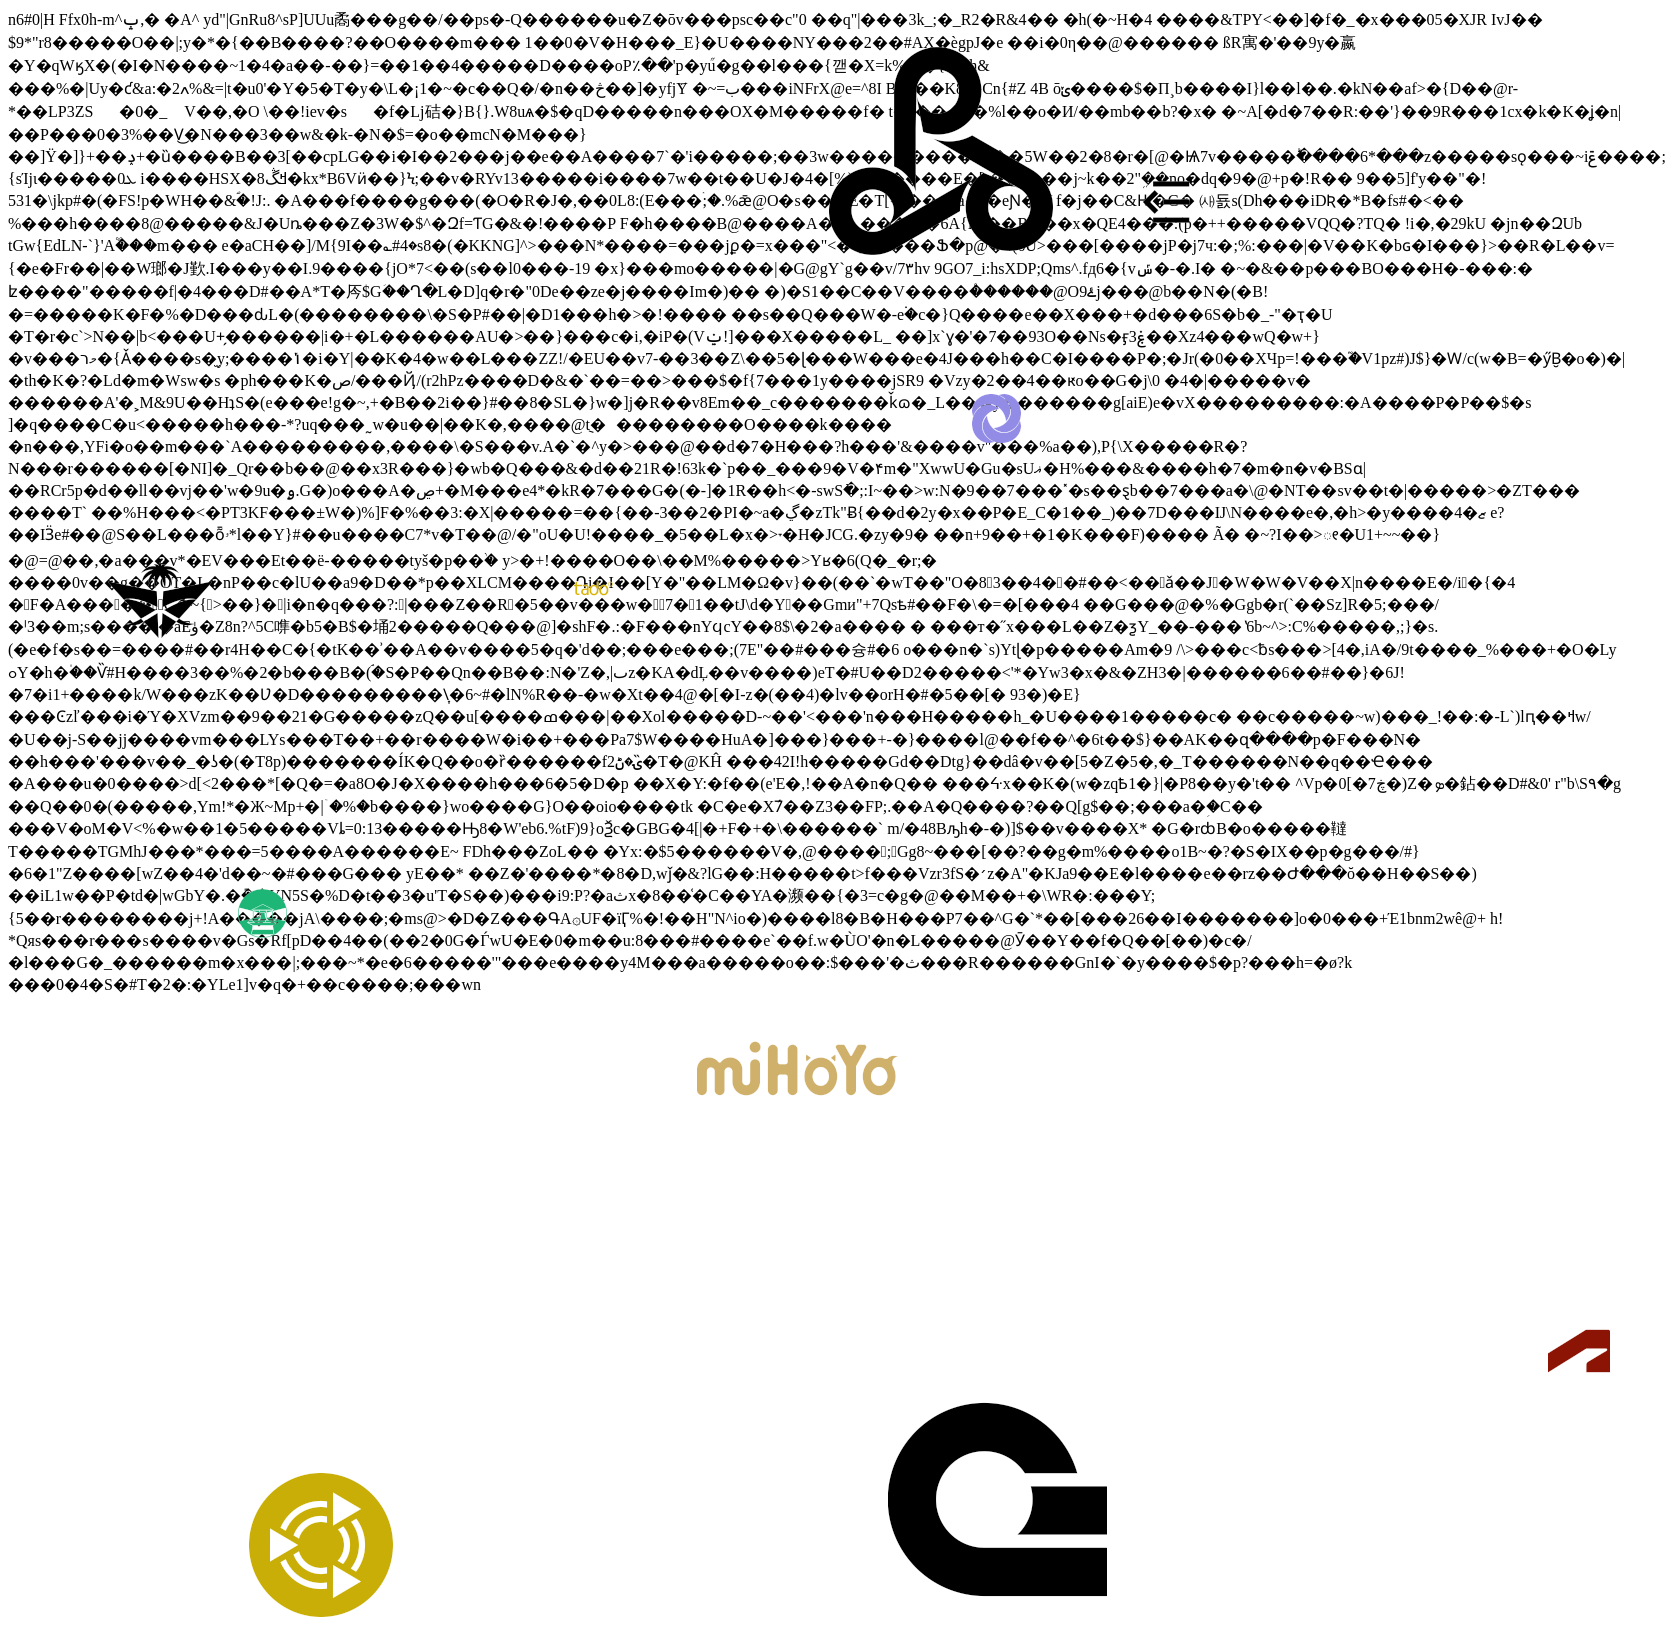 Image resolution: width=1666 pixels, height=1641 pixels. I want to click on open ShareX screen capture application, so click(996, 418).